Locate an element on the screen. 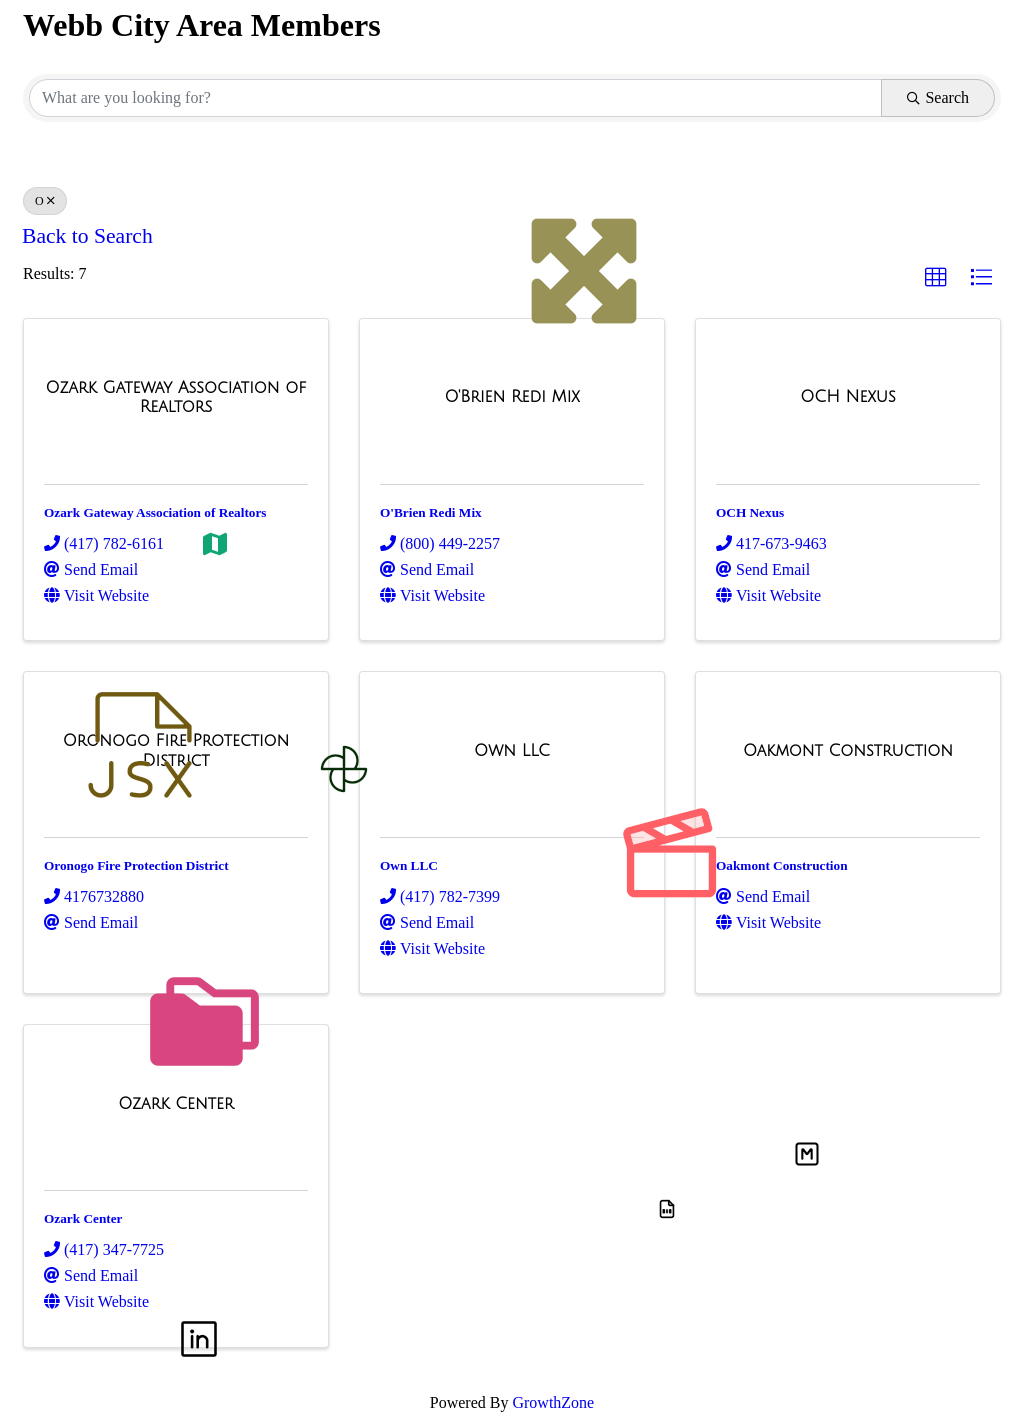  jsx file type indicator is located at coordinates (143, 749).